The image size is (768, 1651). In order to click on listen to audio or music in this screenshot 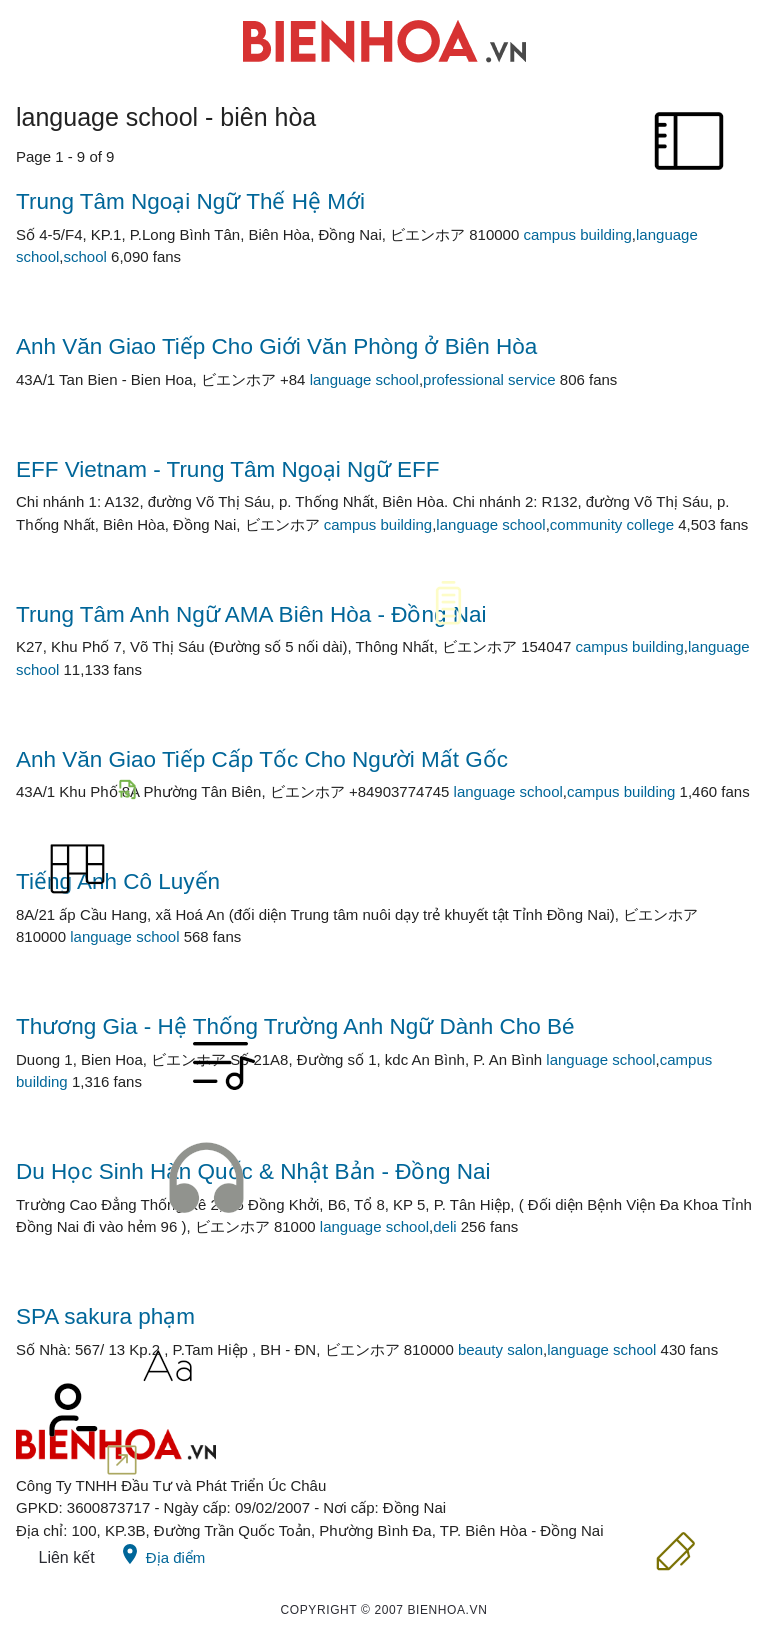, I will do `click(206, 1179)`.